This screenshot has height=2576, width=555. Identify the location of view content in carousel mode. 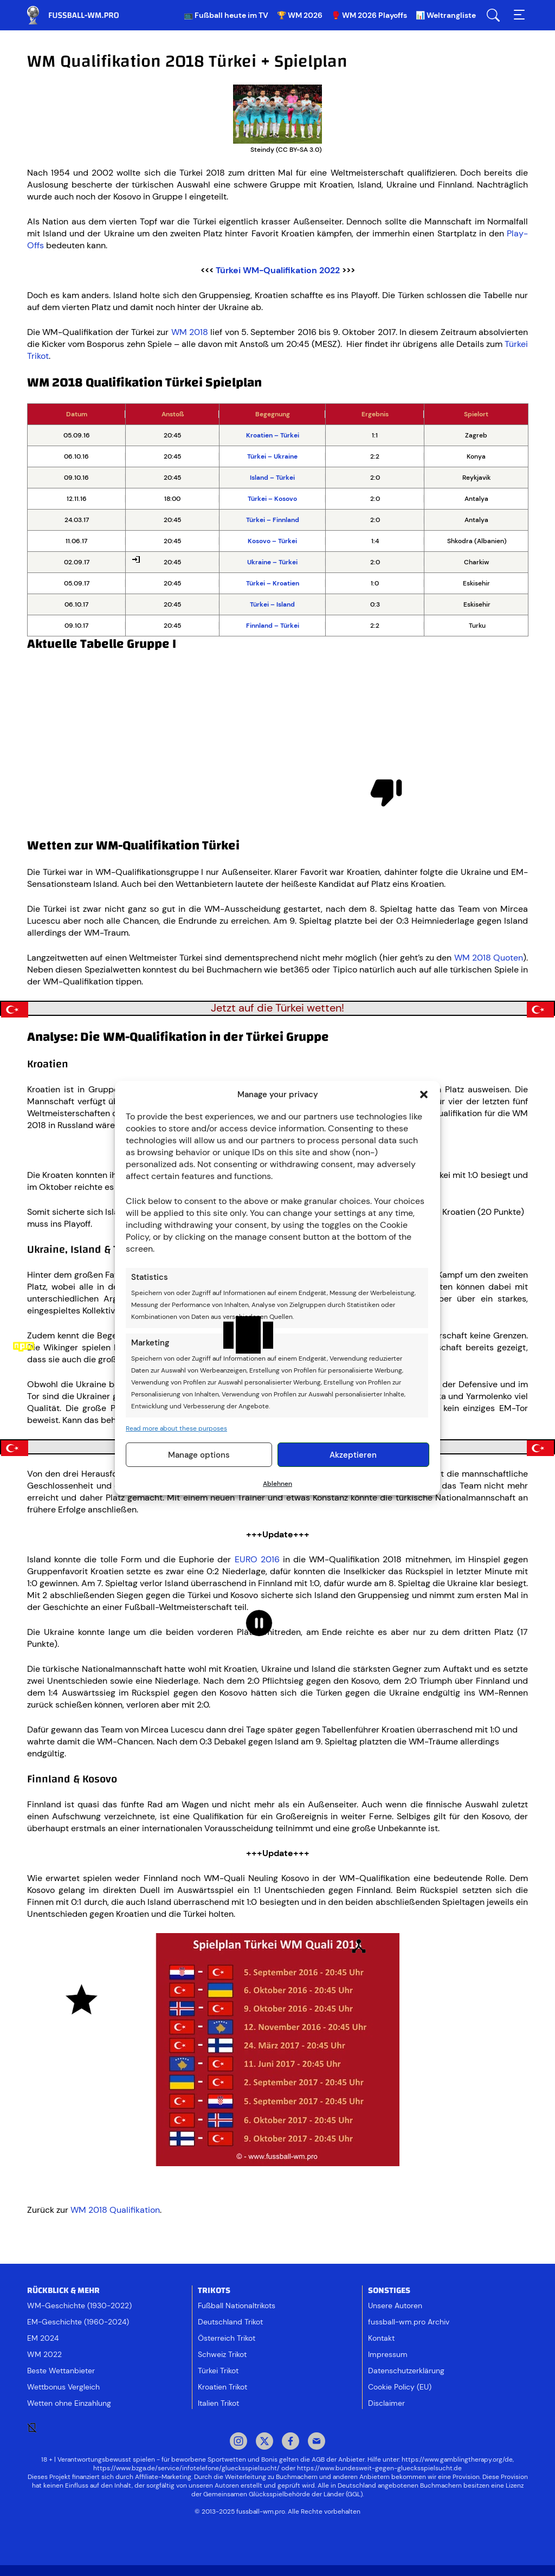
(248, 1336).